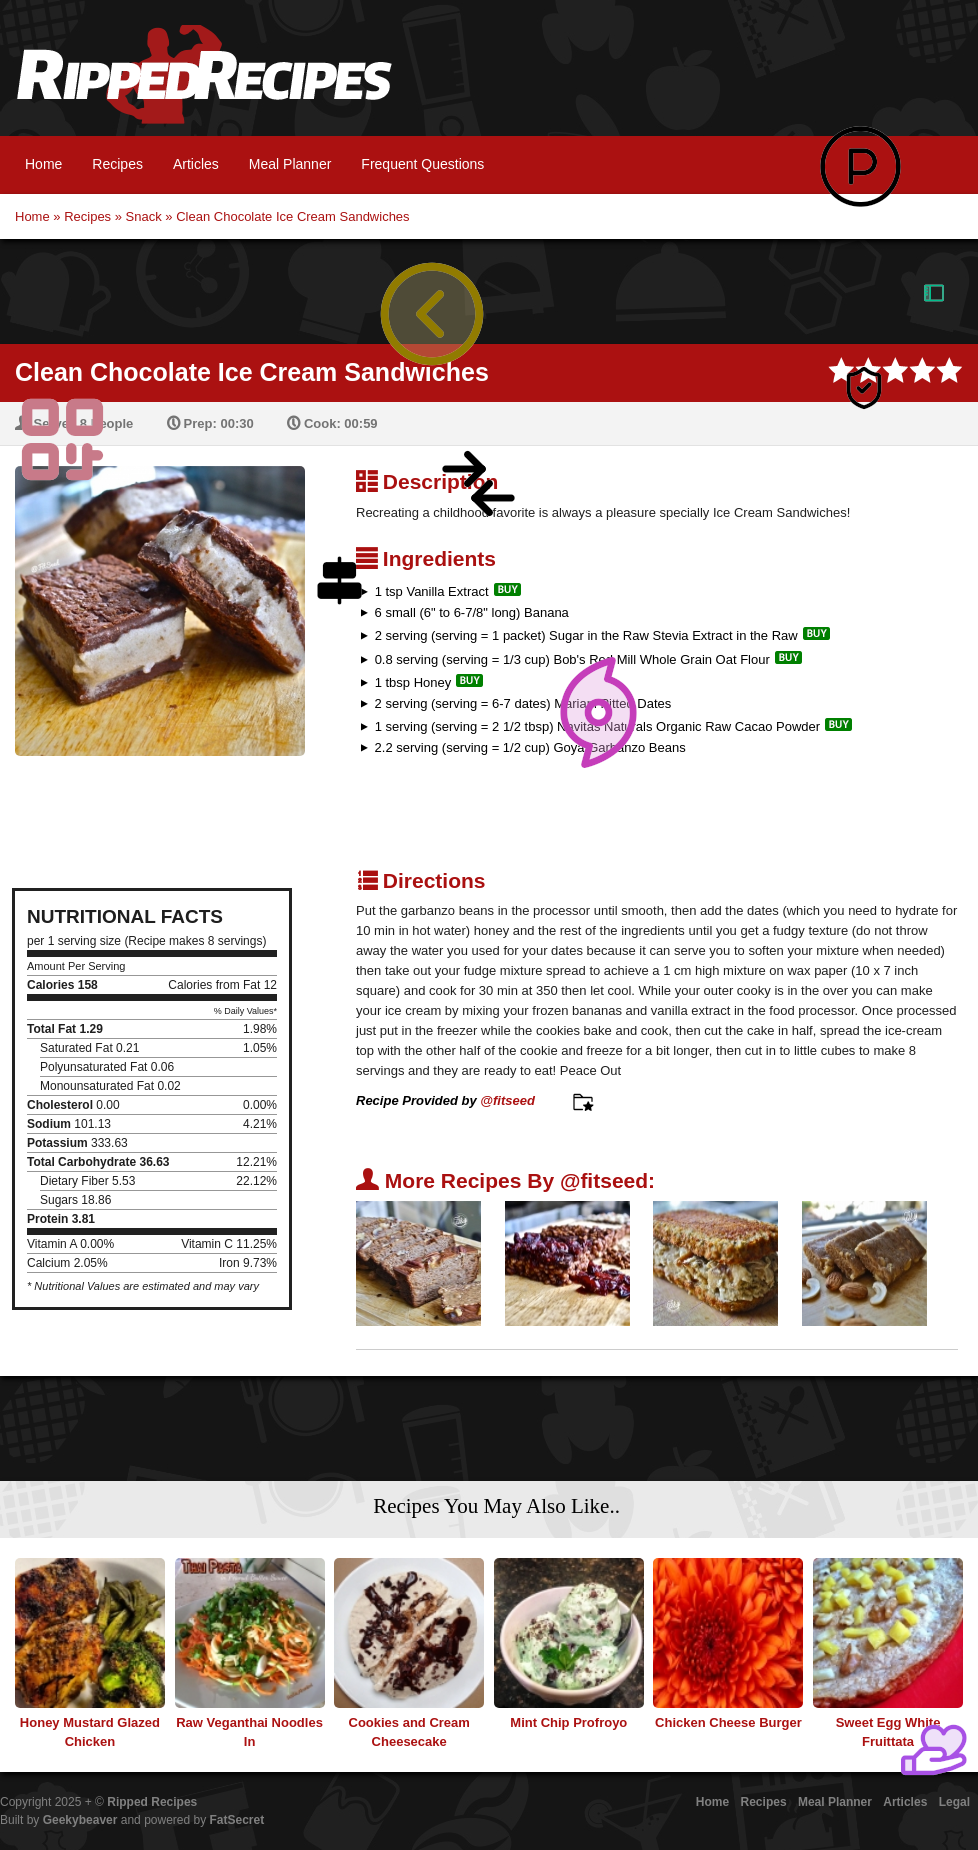 Image resolution: width=978 pixels, height=1850 pixels. I want to click on scan a qr code, so click(62, 439).